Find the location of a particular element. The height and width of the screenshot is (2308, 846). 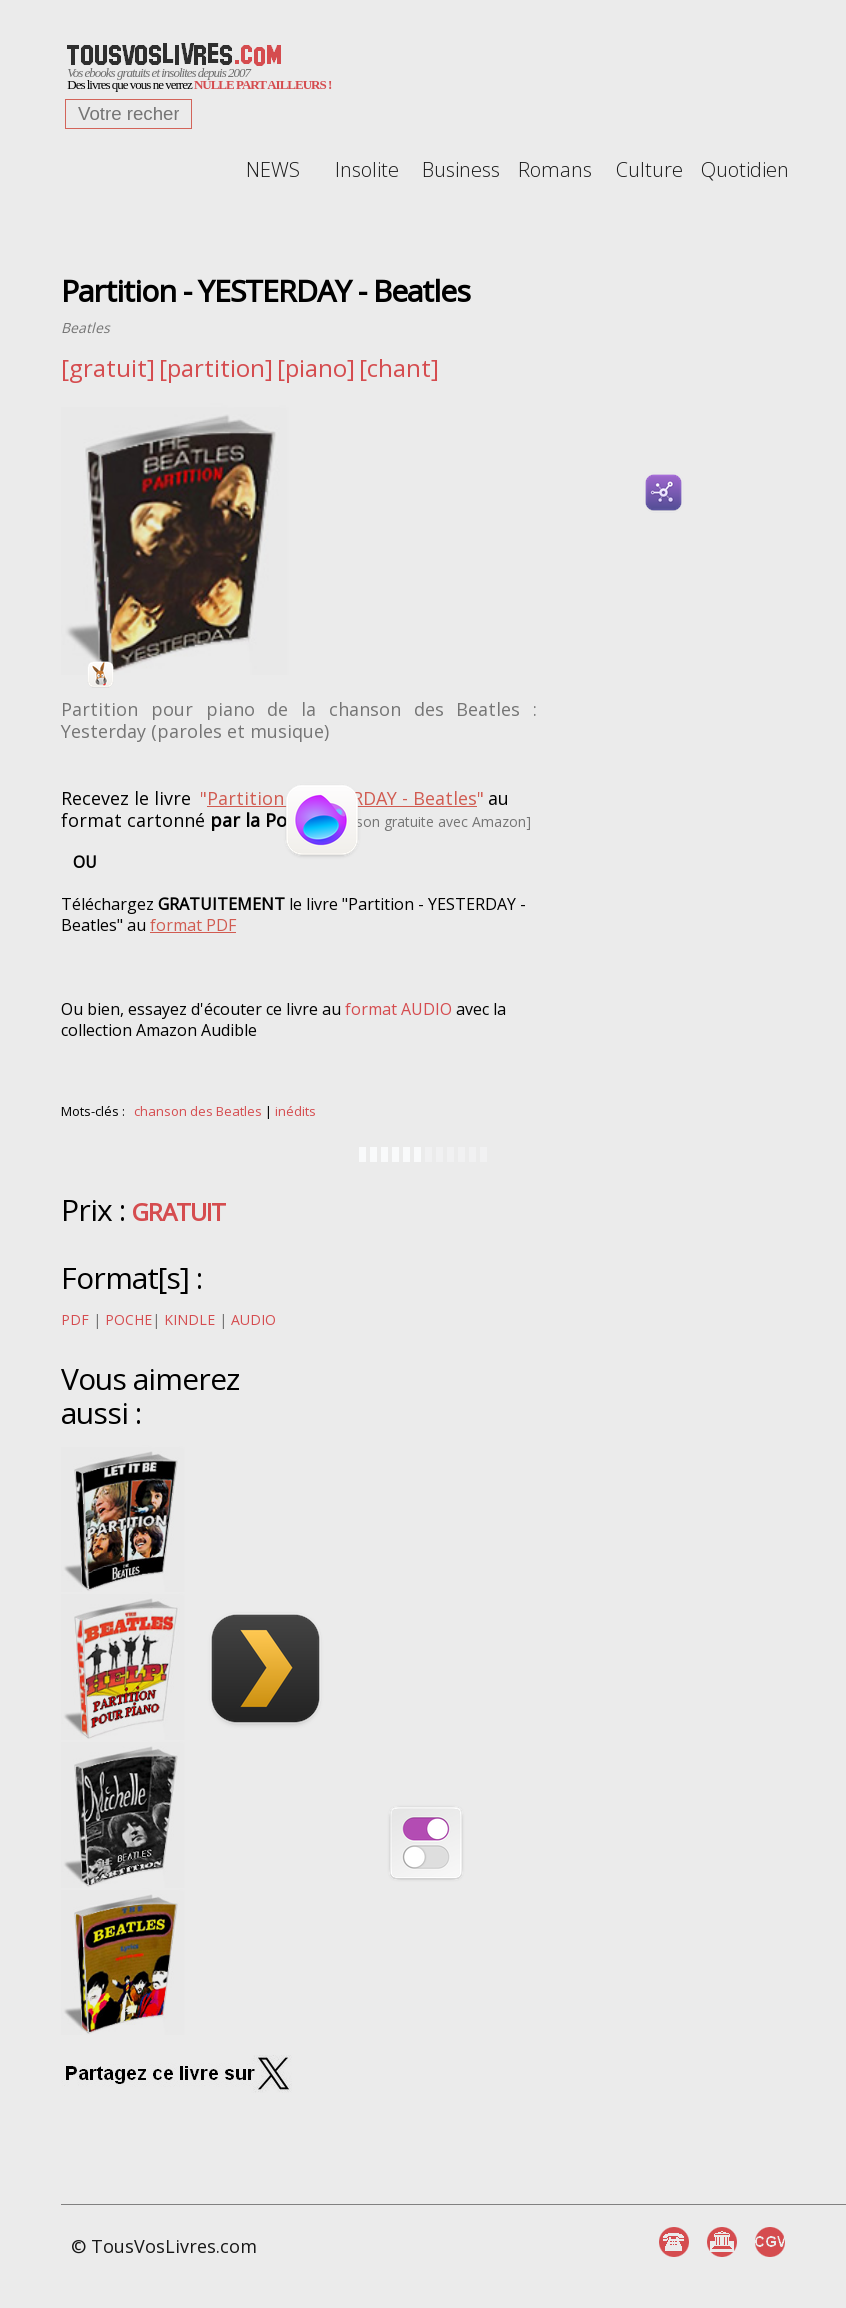

open fleet IDE application is located at coordinates (321, 820).